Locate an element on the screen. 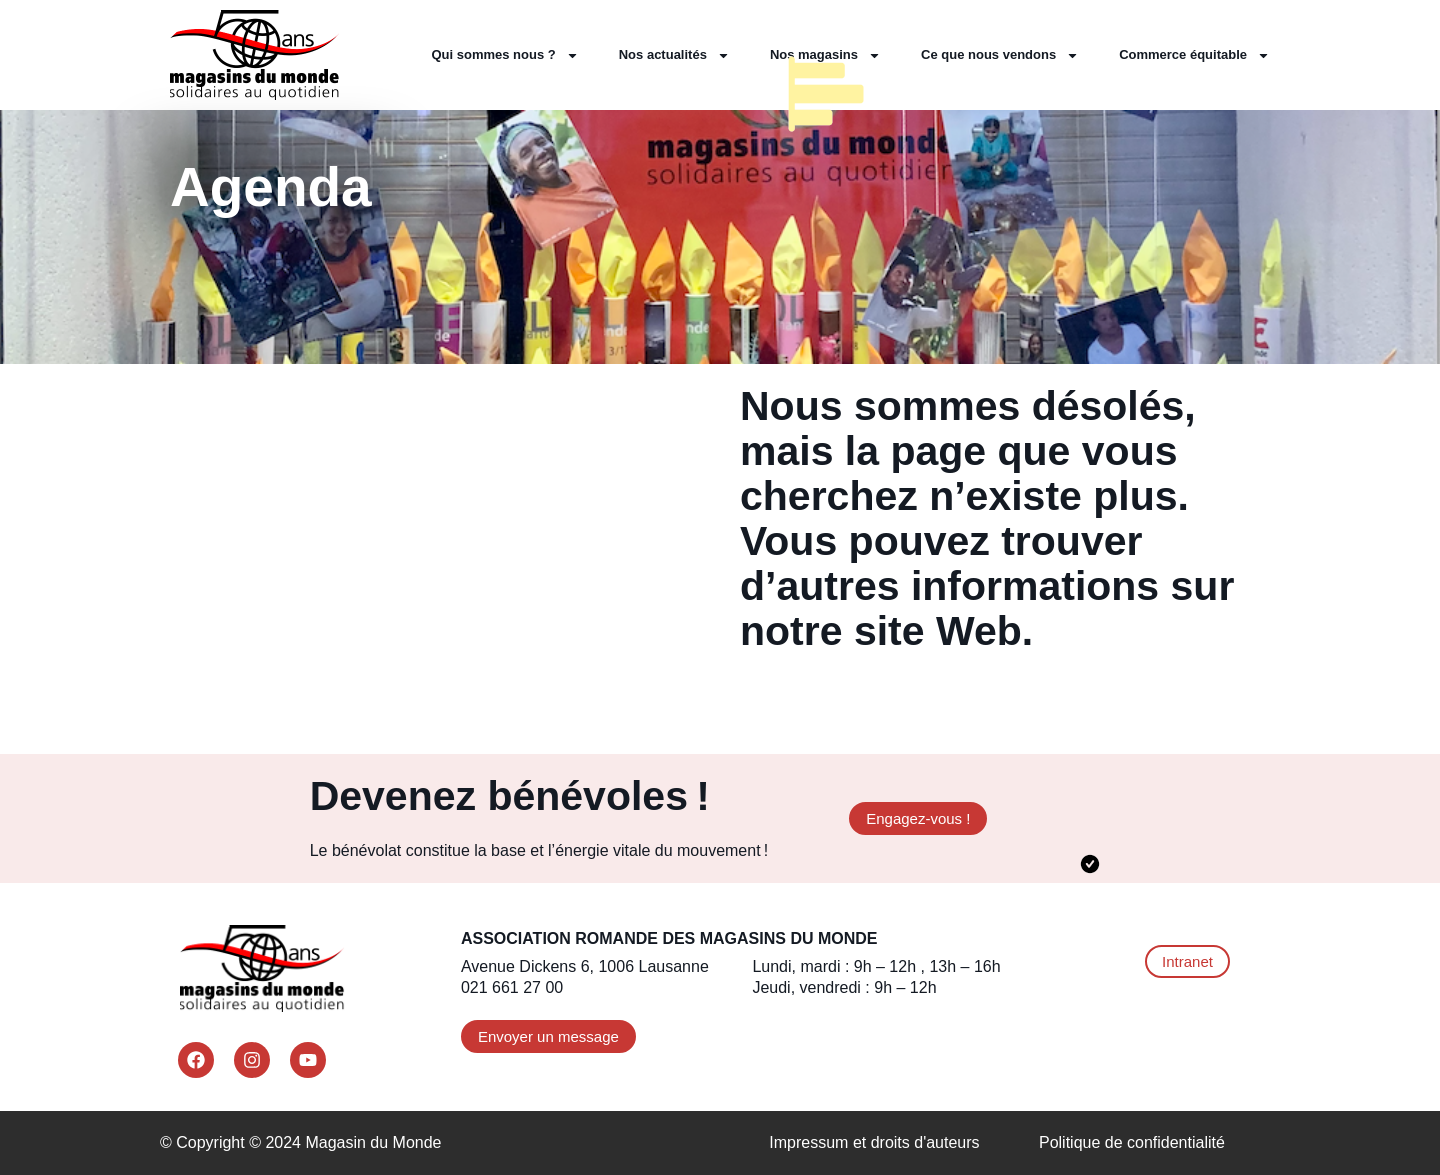 The width and height of the screenshot is (1440, 1175). indicates a completed or successful action is located at coordinates (1090, 864).